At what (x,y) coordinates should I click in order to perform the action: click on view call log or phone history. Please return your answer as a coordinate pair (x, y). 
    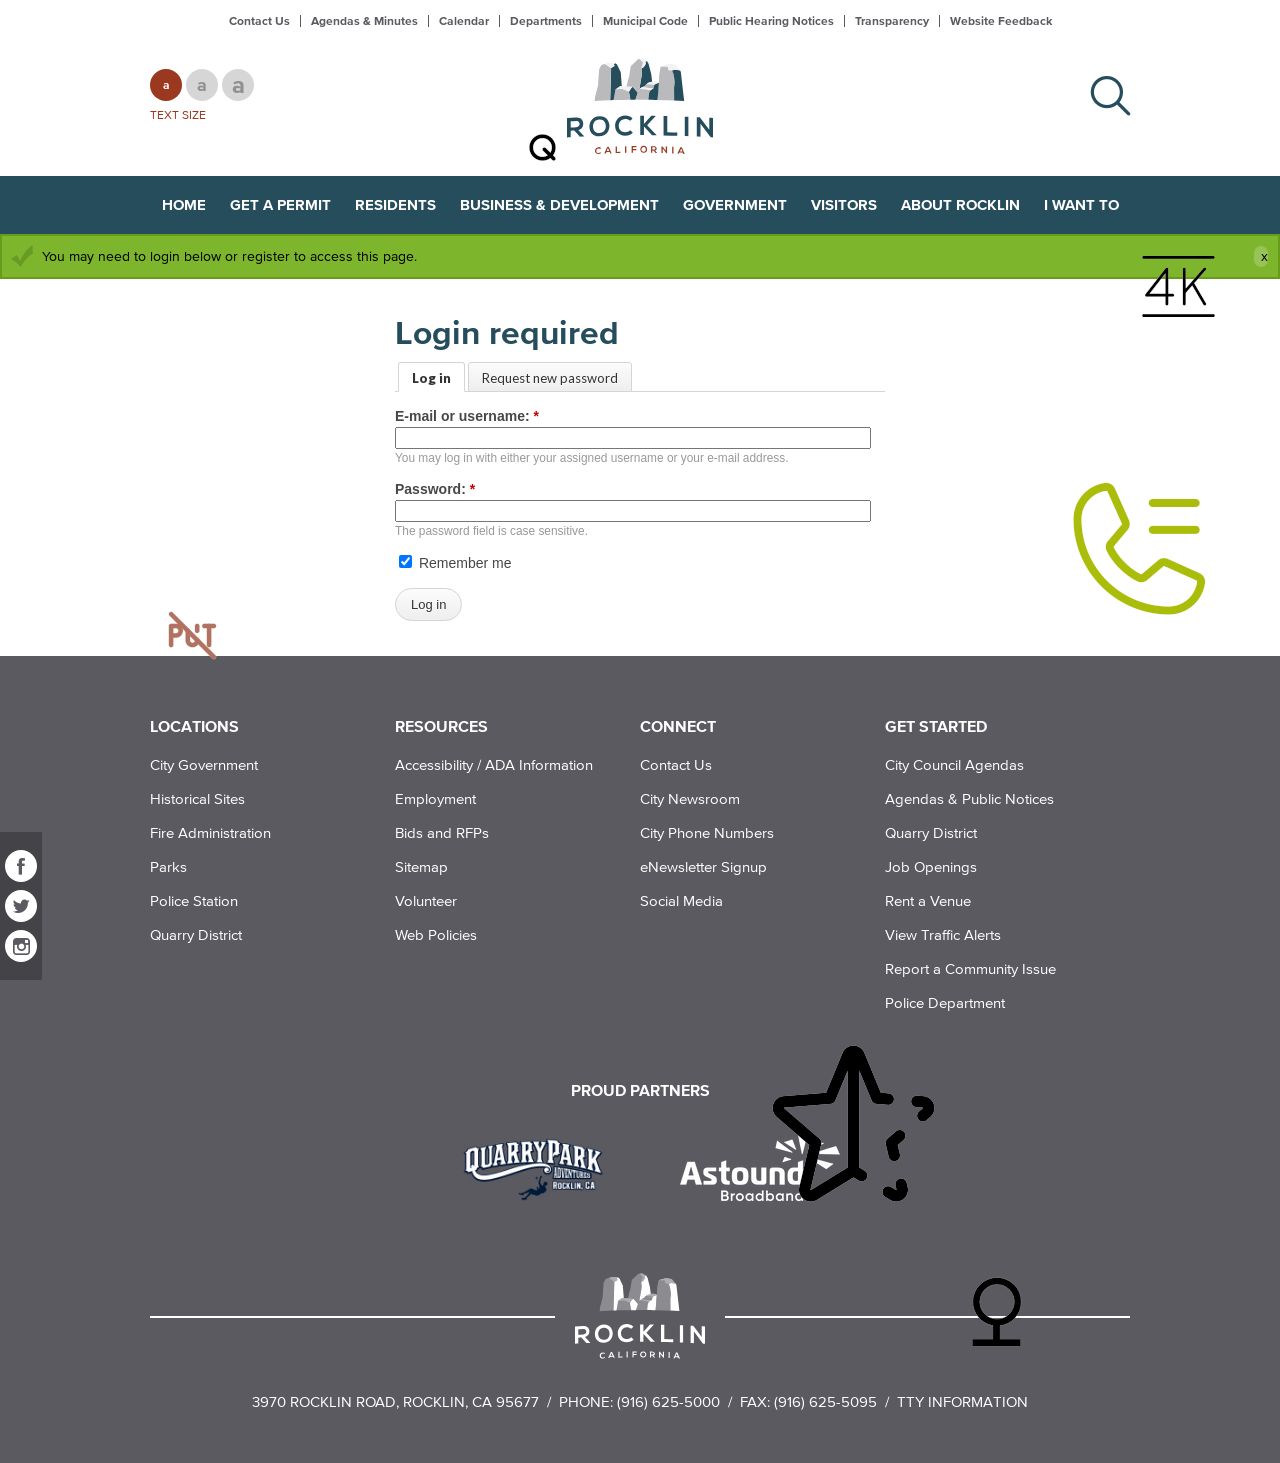
    Looking at the image, I should click on (1142, 546).